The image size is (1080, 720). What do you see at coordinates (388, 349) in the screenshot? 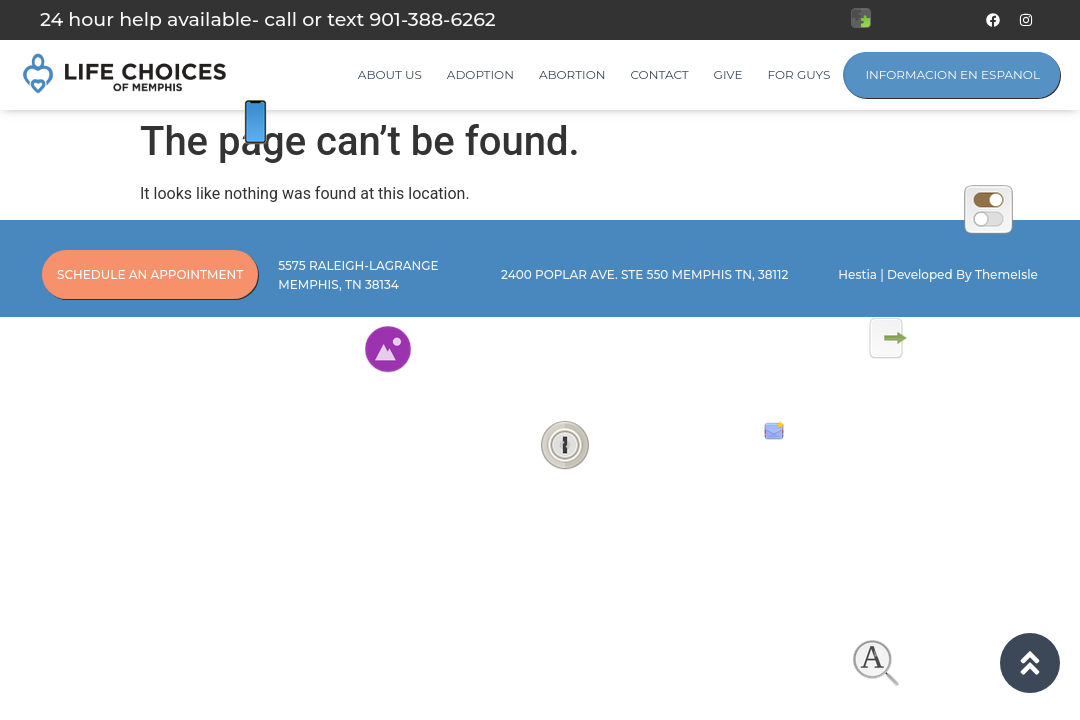
I see `indicates a photo or image file` at bounding box center [388, 349].